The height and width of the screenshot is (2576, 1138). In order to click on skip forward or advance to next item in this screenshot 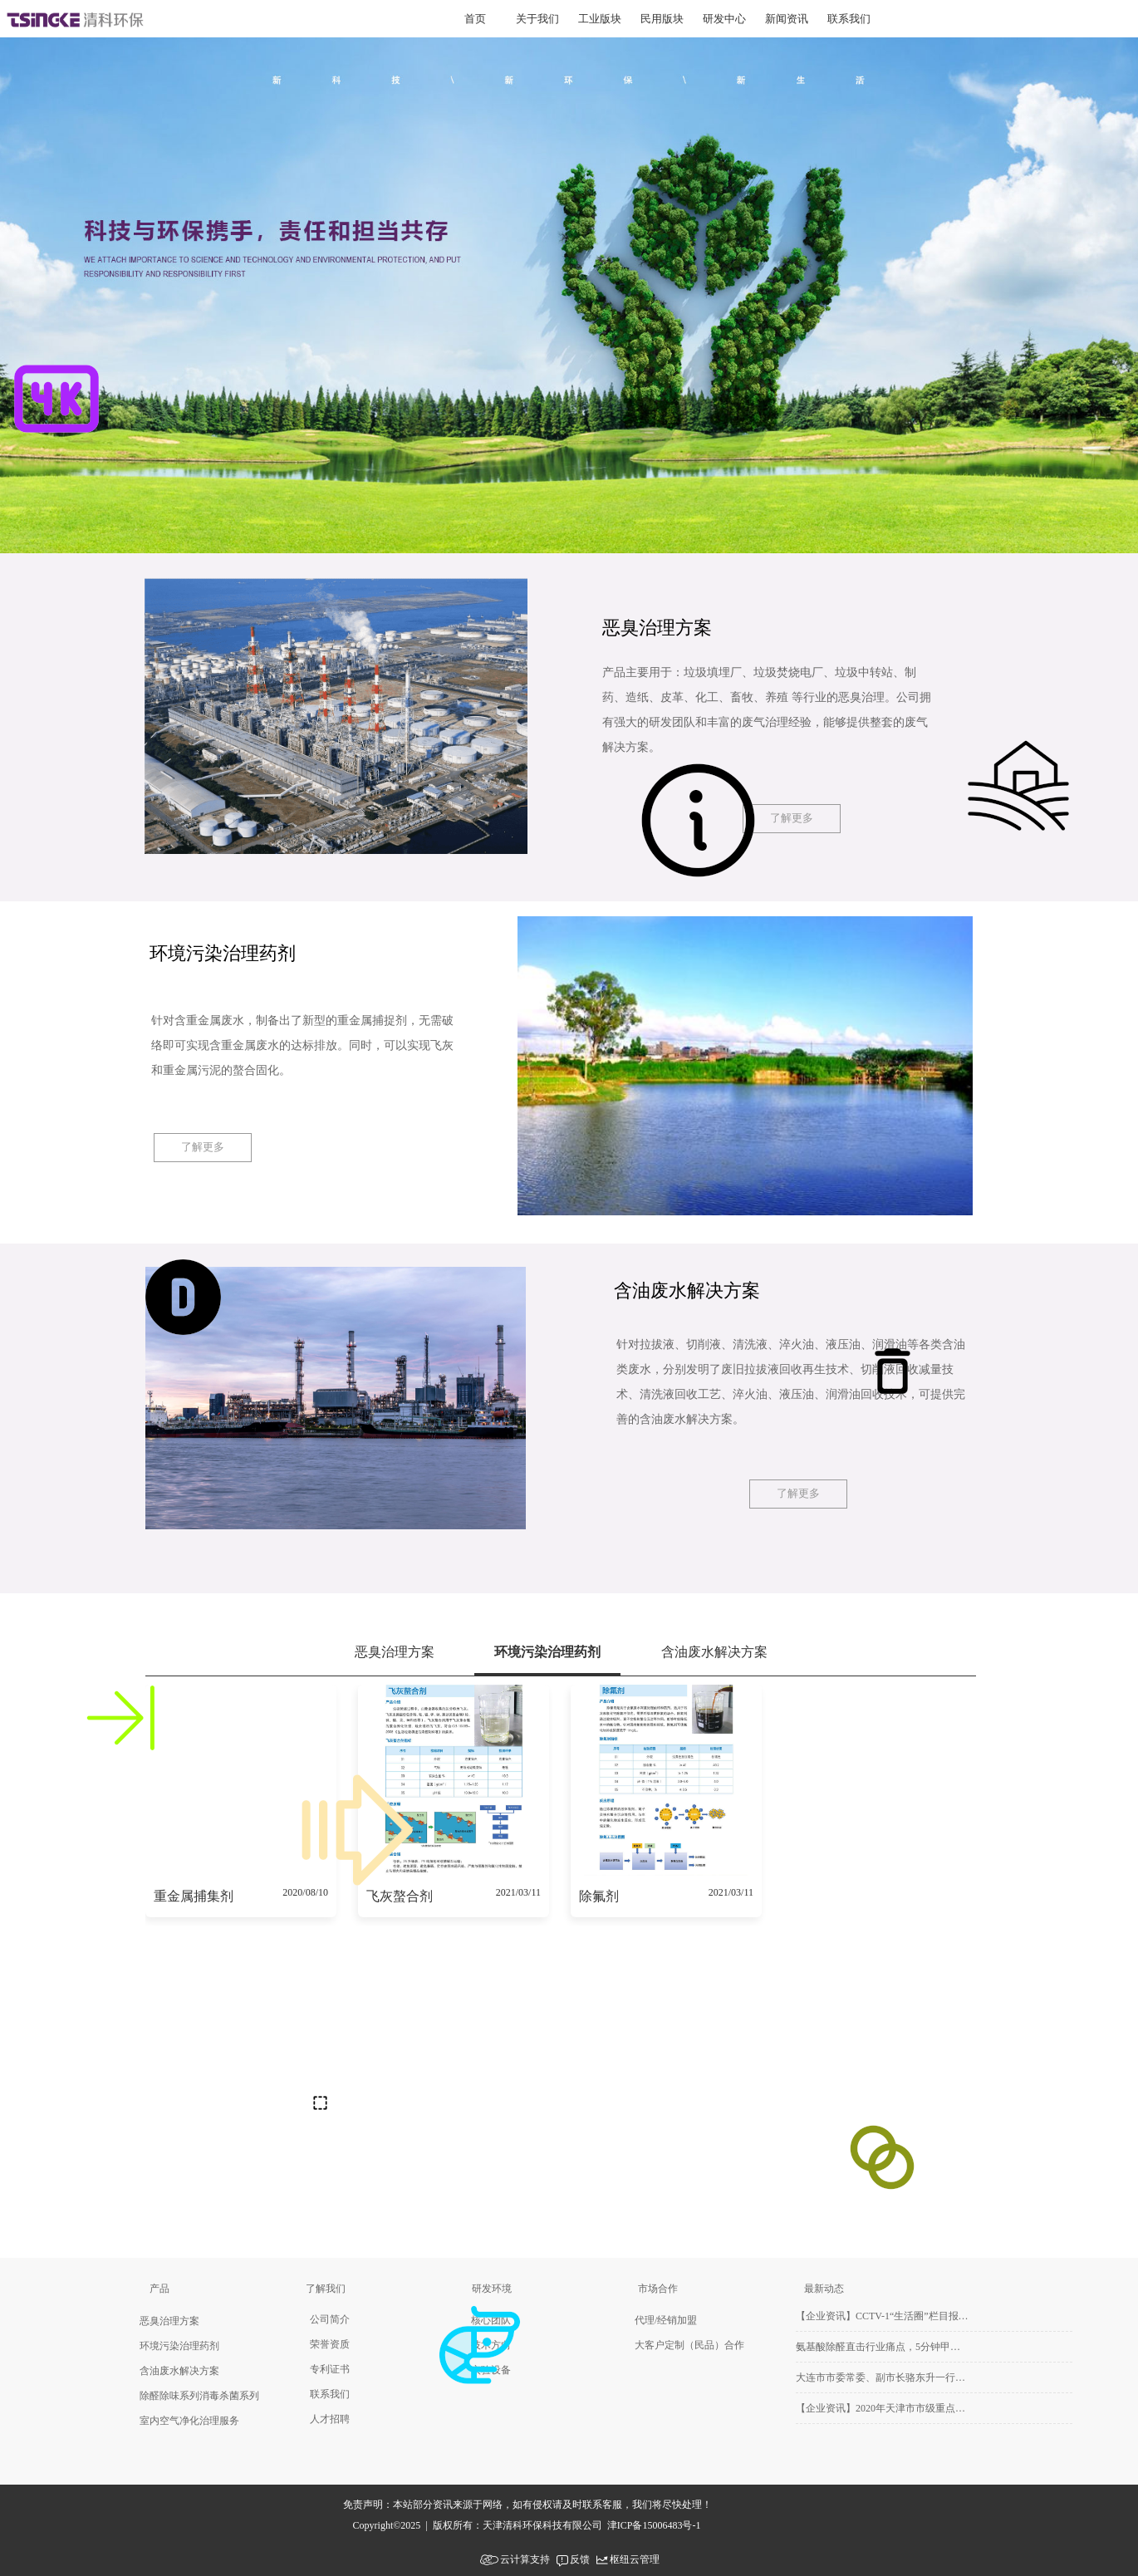, I will do `click(353, 1830)`.